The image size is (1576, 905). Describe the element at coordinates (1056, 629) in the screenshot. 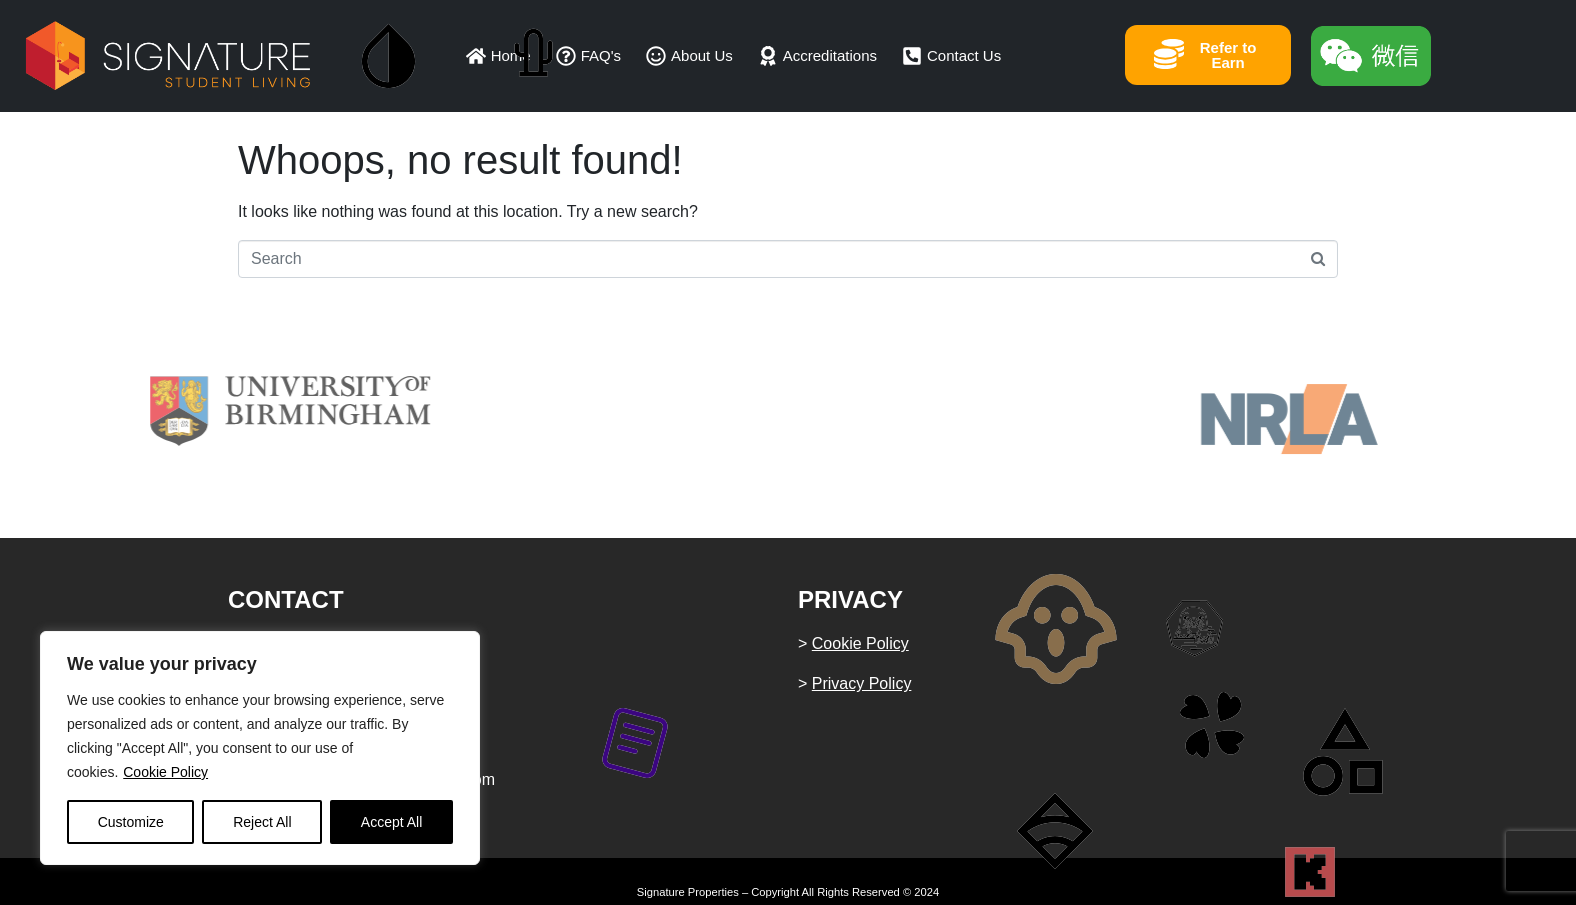

I see `ghost mode or incognito status indicator` at that location.